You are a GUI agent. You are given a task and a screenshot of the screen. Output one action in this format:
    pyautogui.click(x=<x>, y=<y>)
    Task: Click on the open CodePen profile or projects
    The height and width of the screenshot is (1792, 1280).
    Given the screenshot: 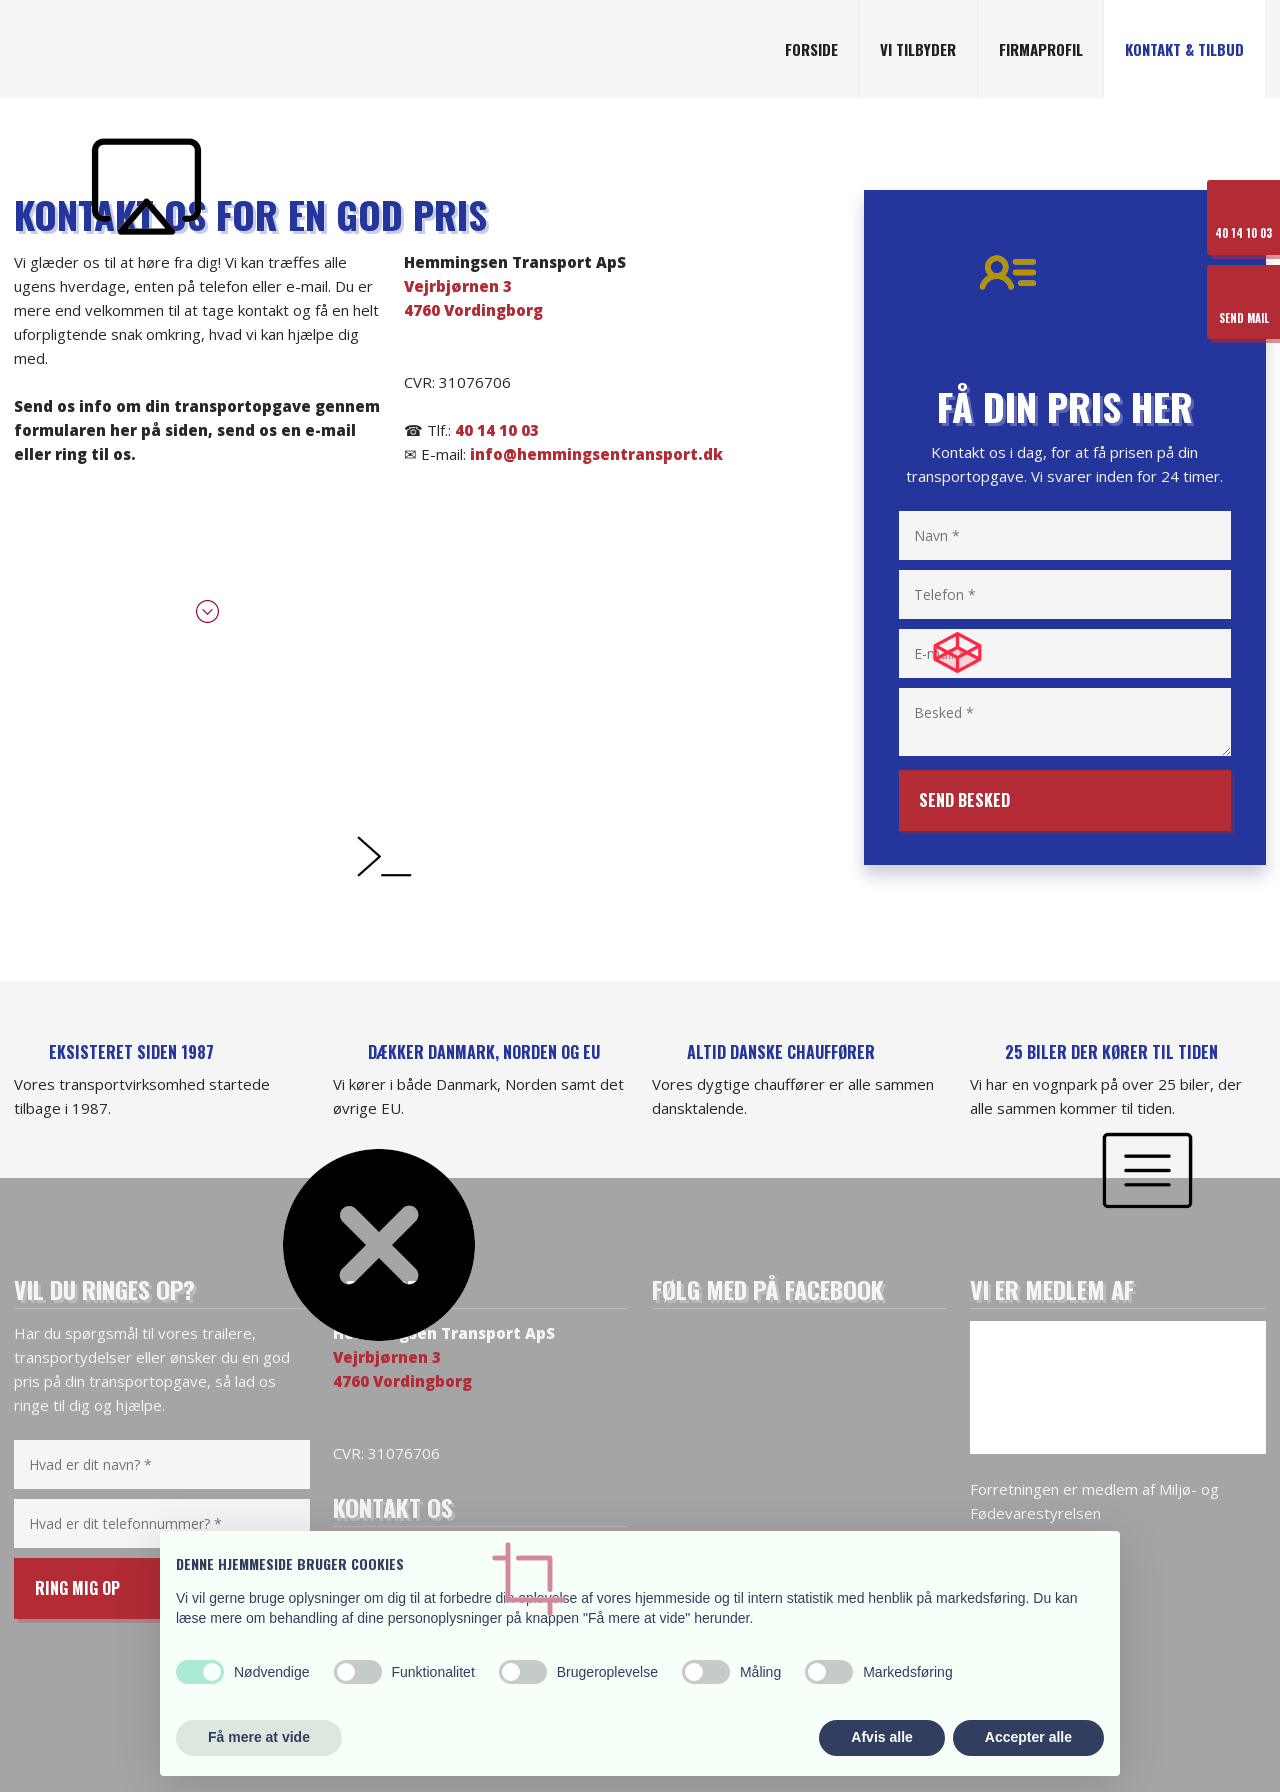 What is the action you would take?
    pyautogui.click(x=957, y=652)
    